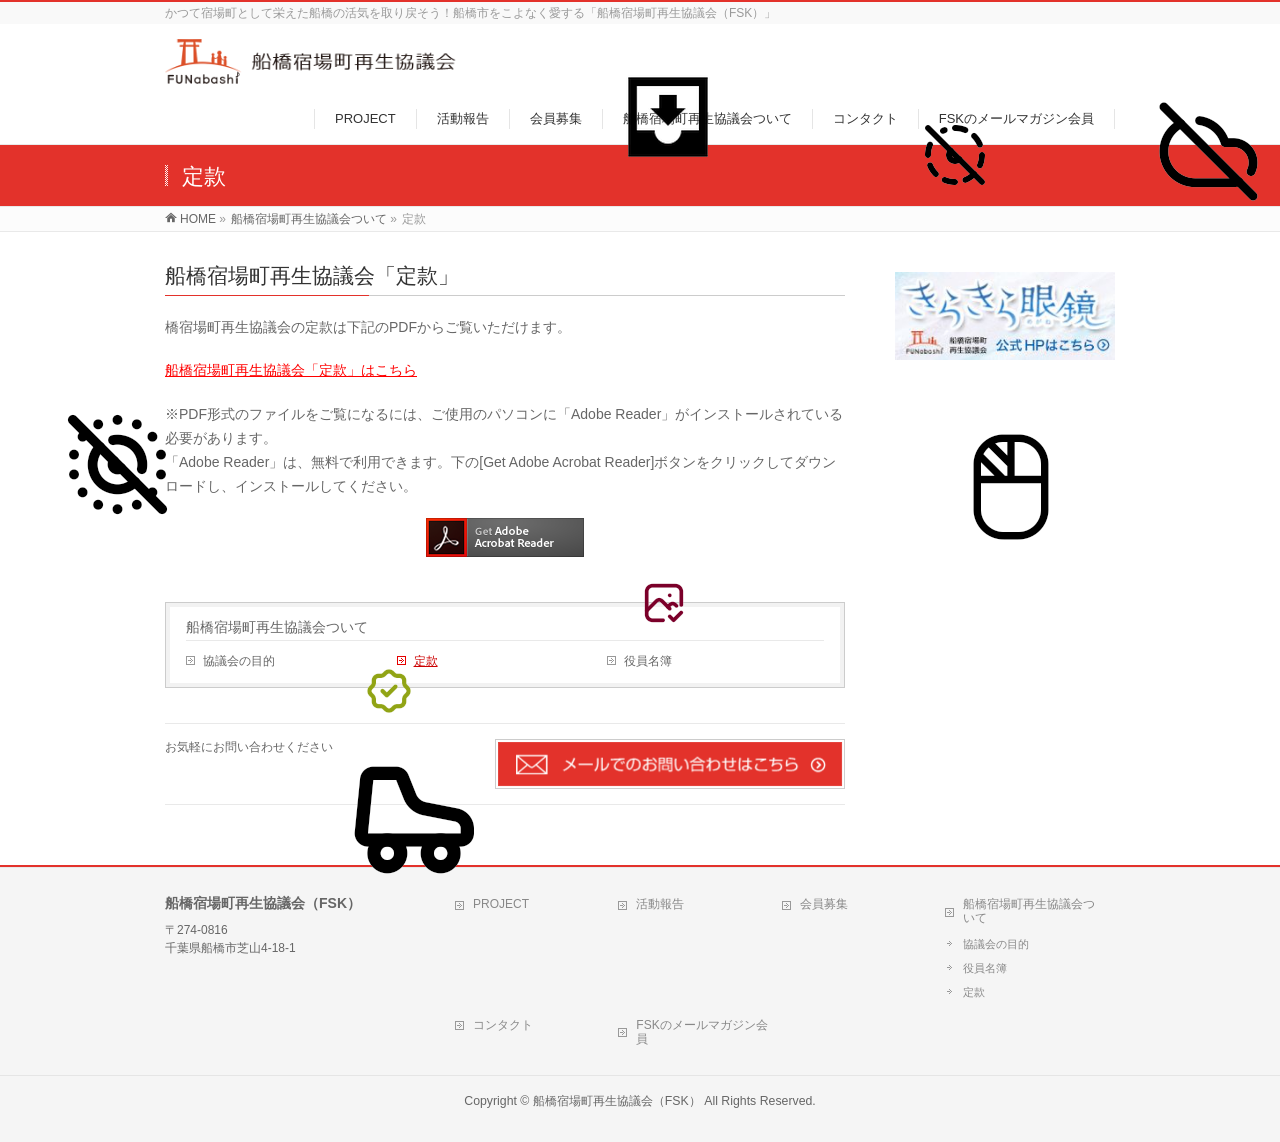  What do you see at coordinates (668, 117) in the screenshot?
I see `move message to inbox` at bounding box center [668, 117].